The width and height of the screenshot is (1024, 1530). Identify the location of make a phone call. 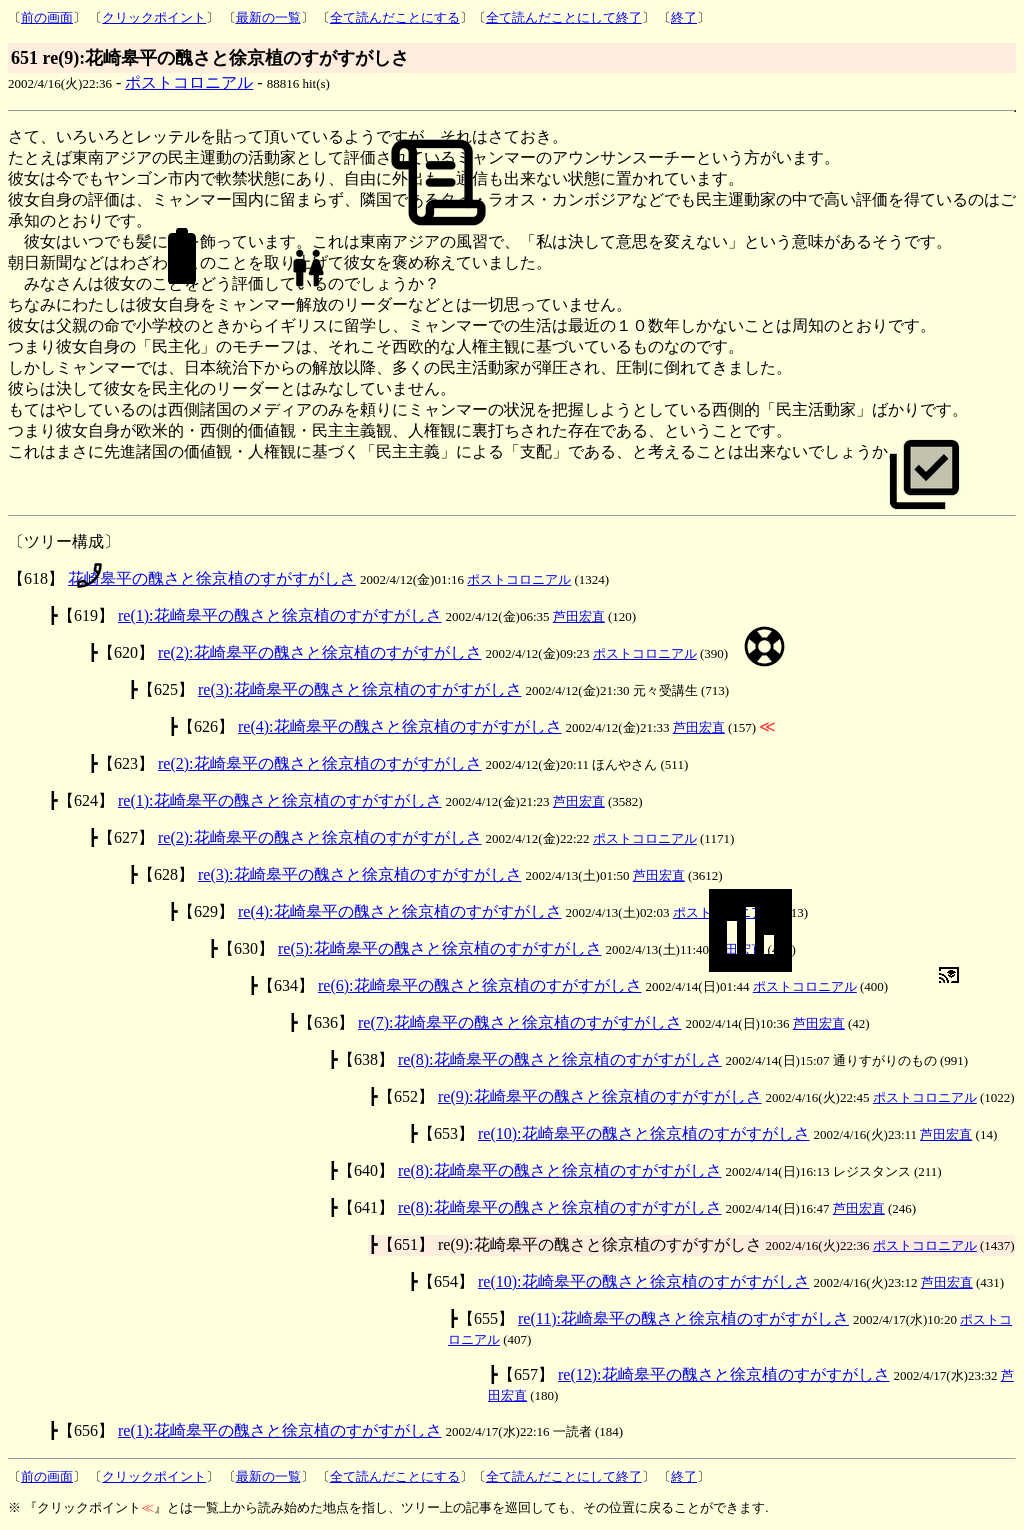
(89, 575).